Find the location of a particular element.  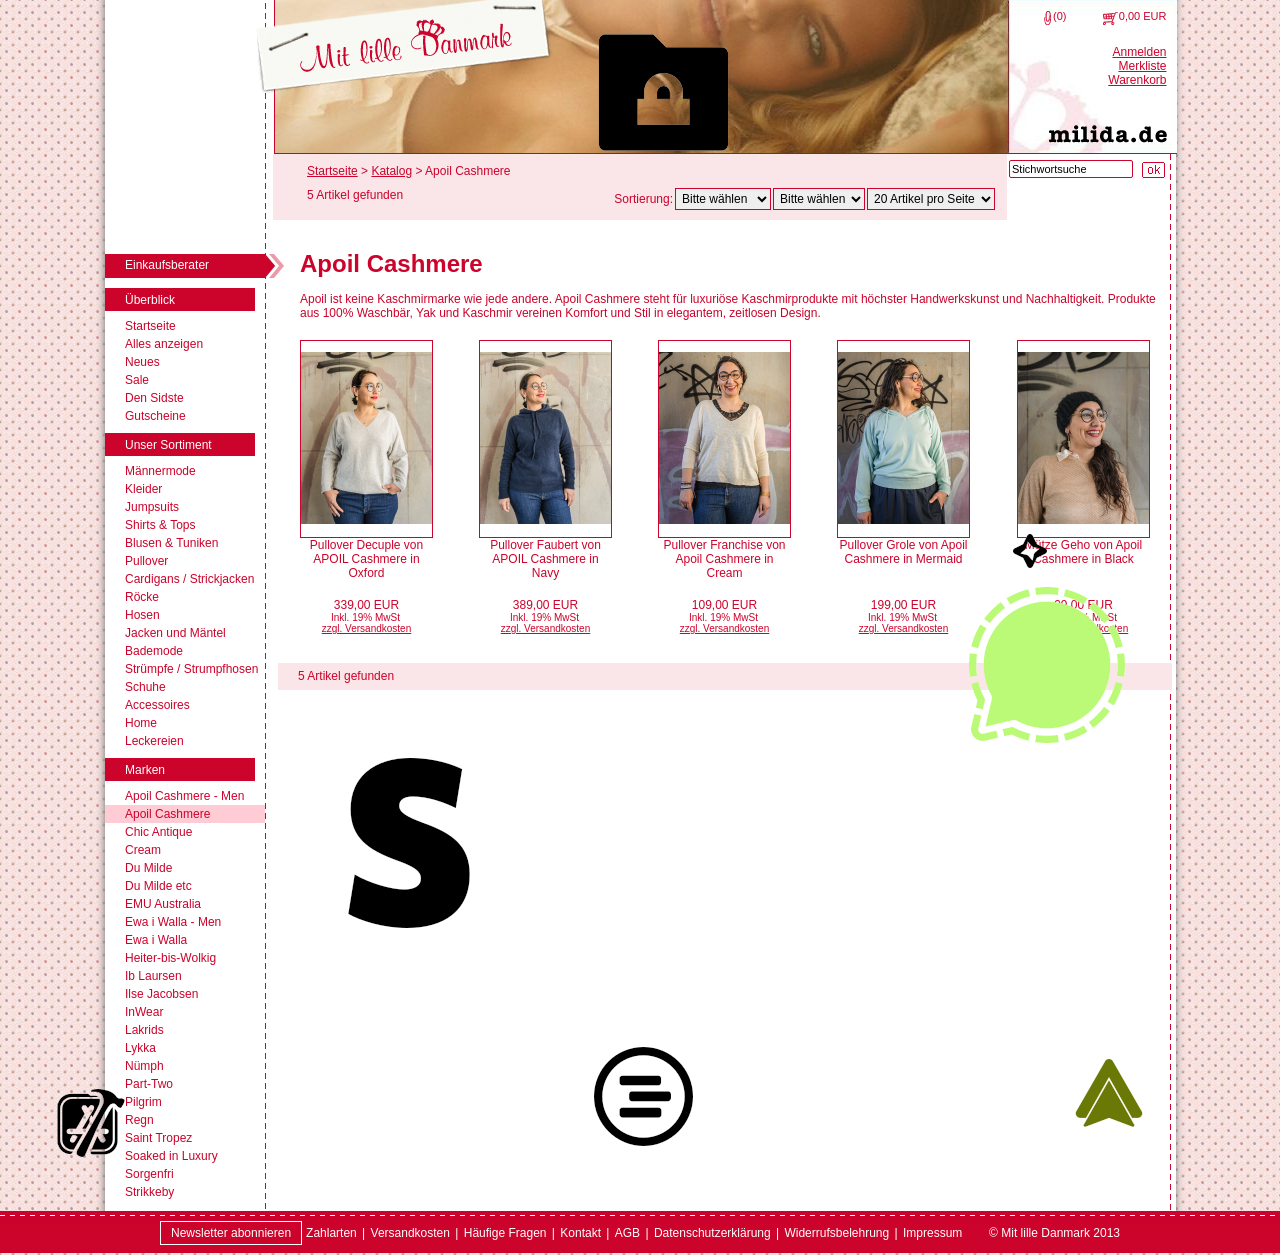

access a password-protected folder is located at coordinates (663, 92).